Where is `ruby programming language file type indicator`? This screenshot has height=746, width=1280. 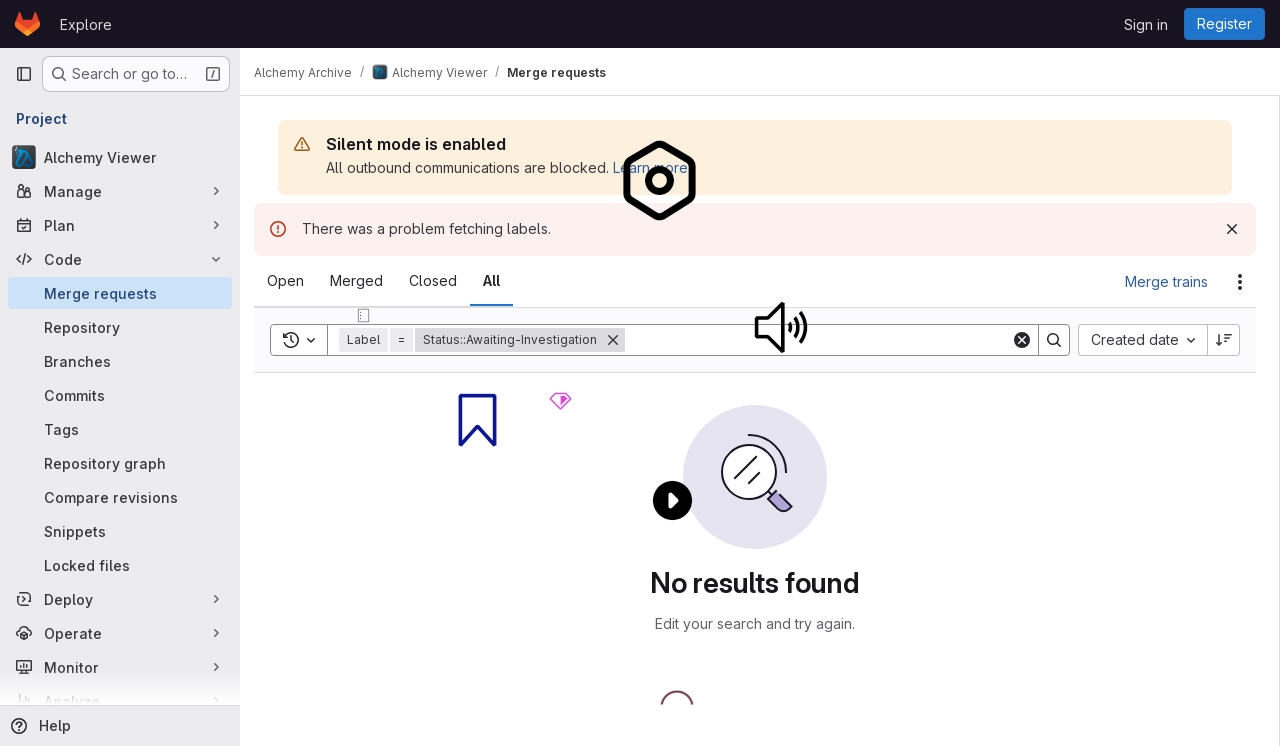 ruby programming language file type indicator is located at coordinates (560, 400).